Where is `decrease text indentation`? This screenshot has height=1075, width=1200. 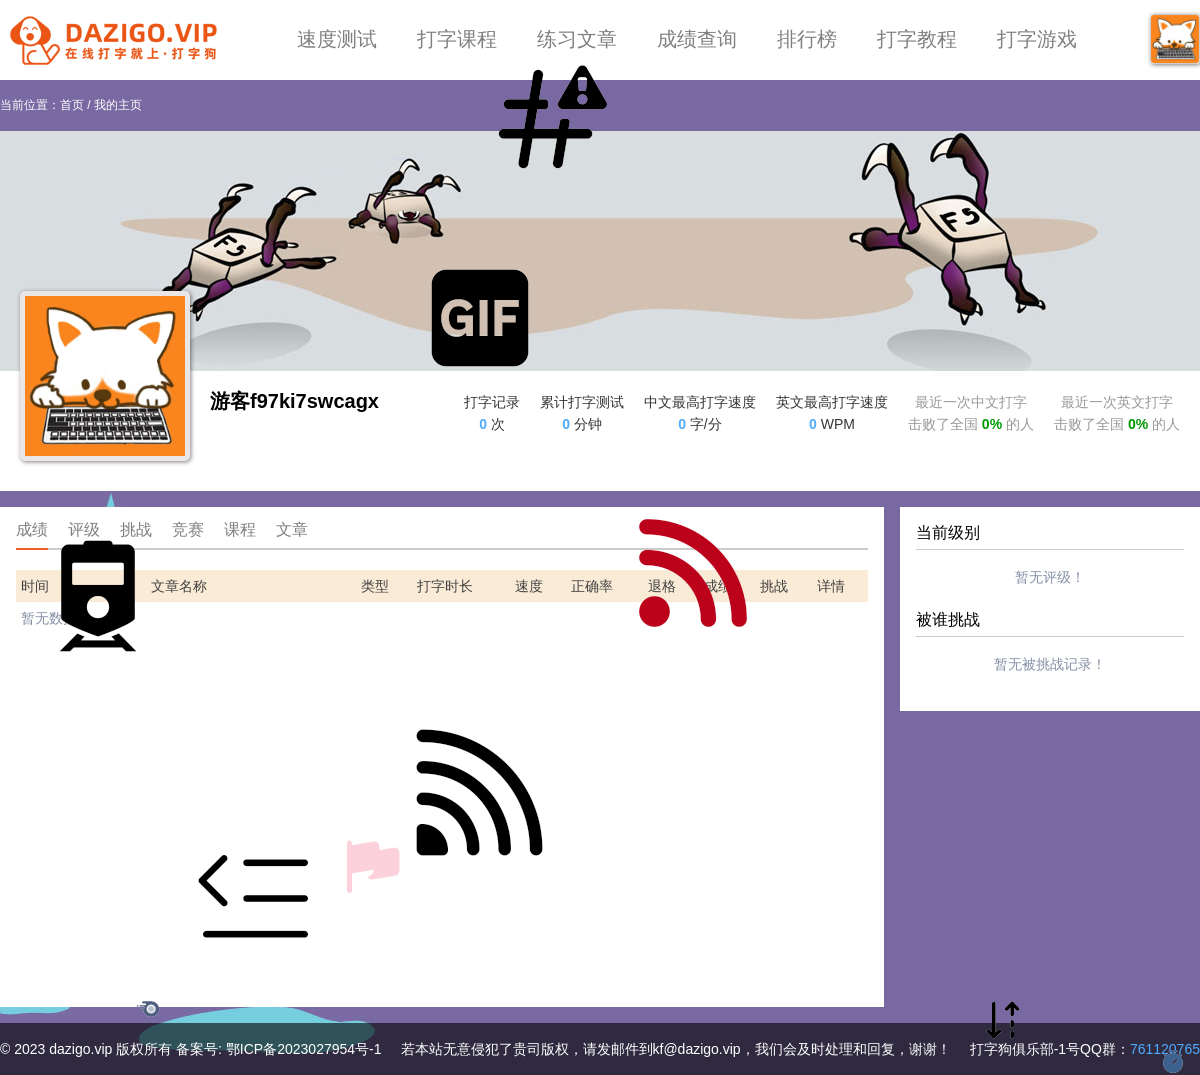 decrease text indentation is located at coordinates (255, 898).